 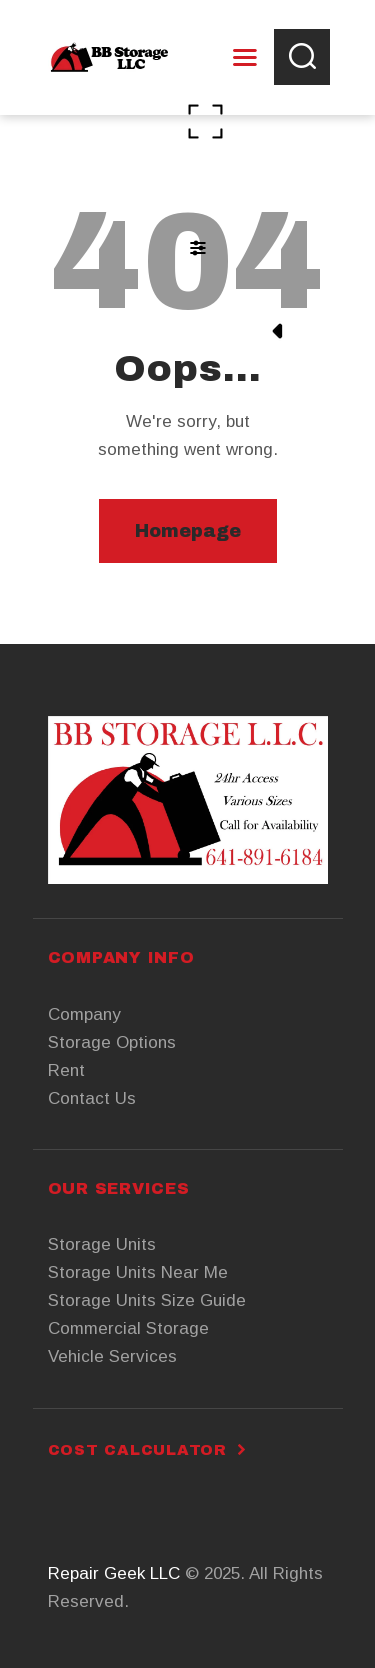 What do you see at coordinates (278, 331) in the screenshot?
I see `navigate to the previous item or screen` at bounding box center [278, 331].